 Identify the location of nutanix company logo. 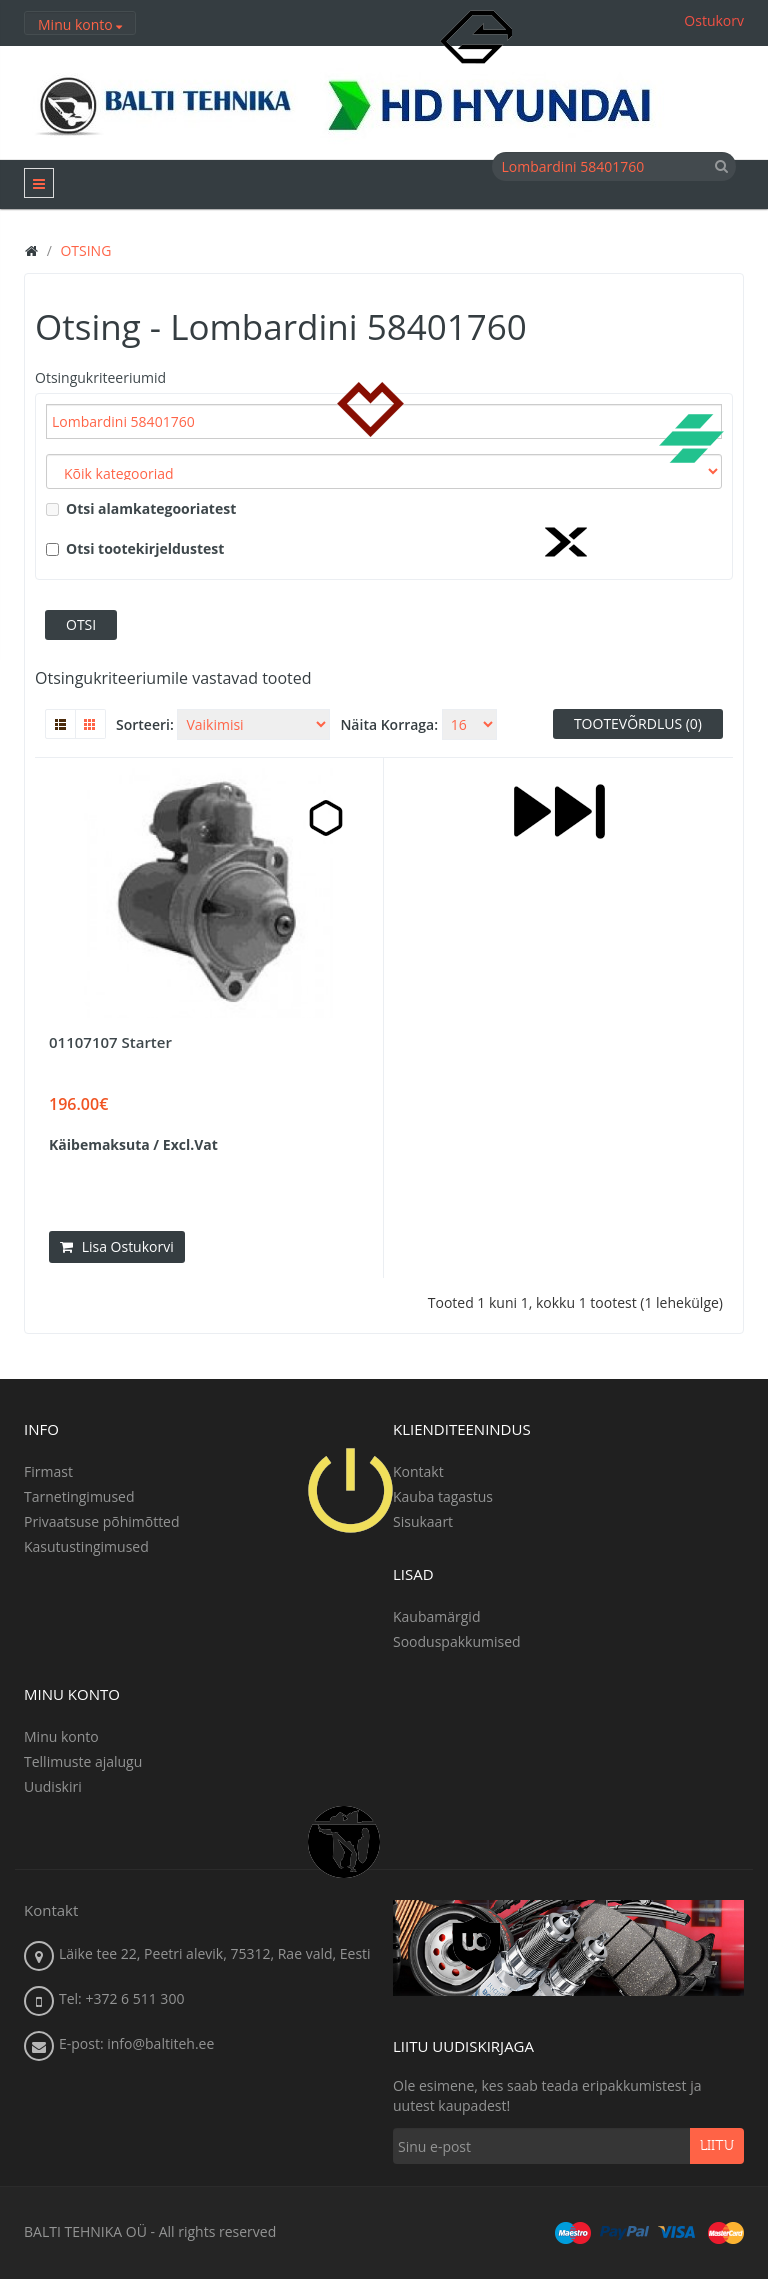
(566, 542).